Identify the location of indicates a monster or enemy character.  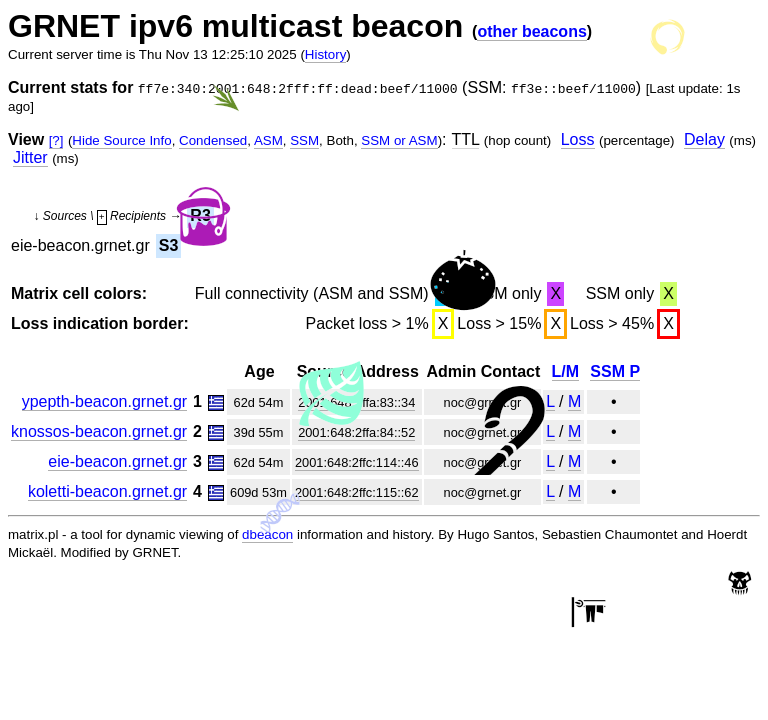
(739, 582).